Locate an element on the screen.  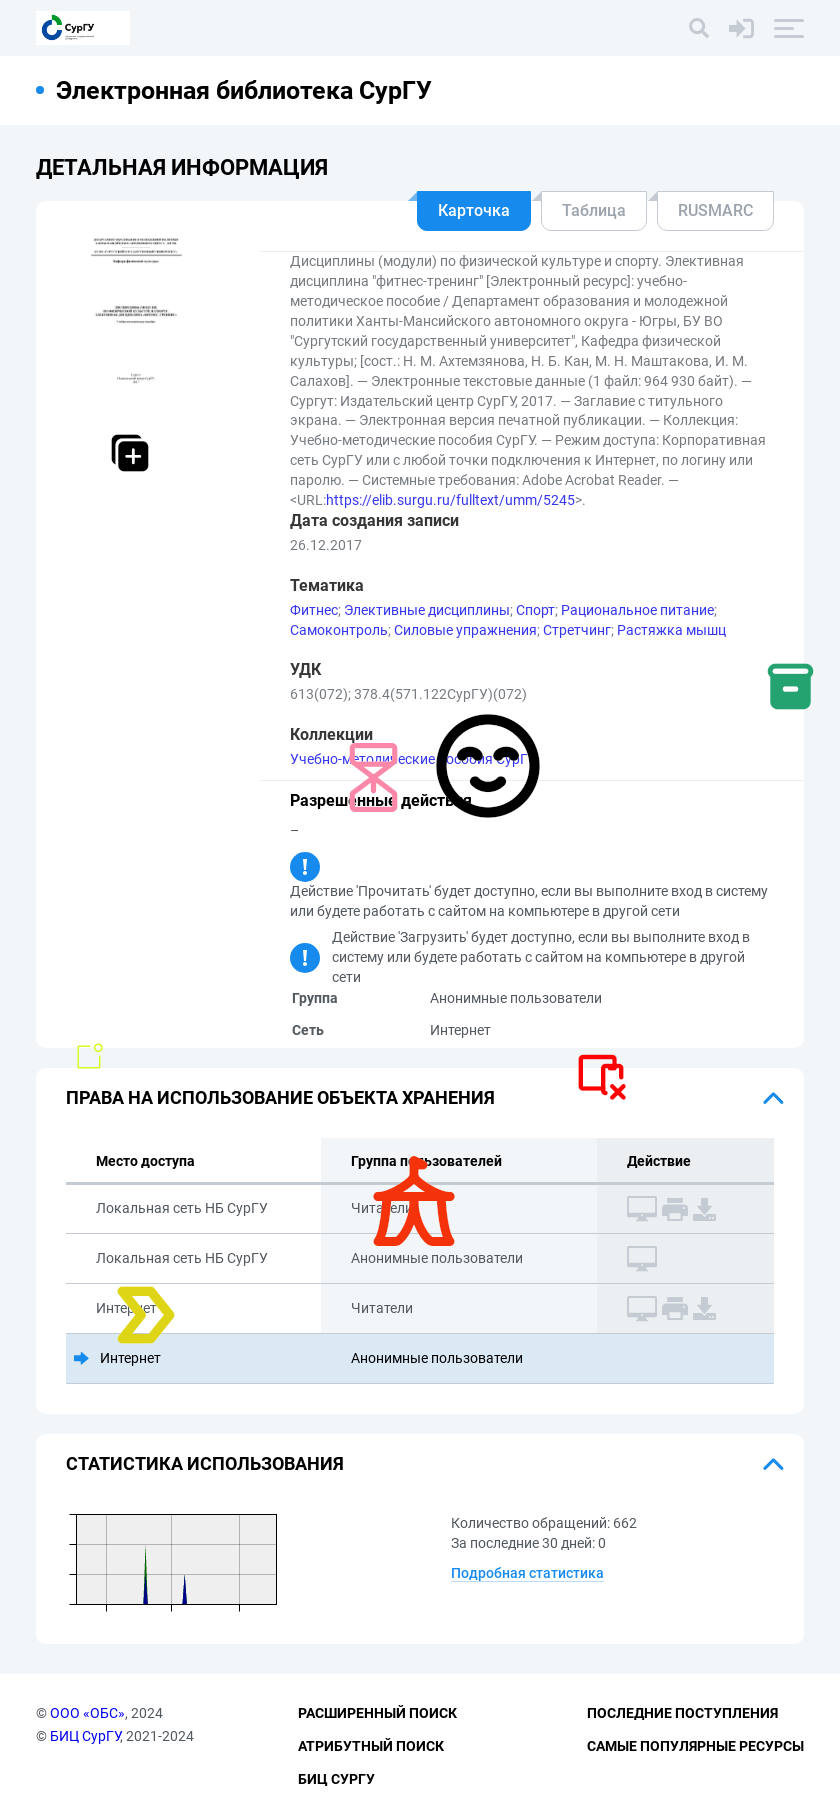
view circus or entertainment venues is located at coordinates (414, 1201).